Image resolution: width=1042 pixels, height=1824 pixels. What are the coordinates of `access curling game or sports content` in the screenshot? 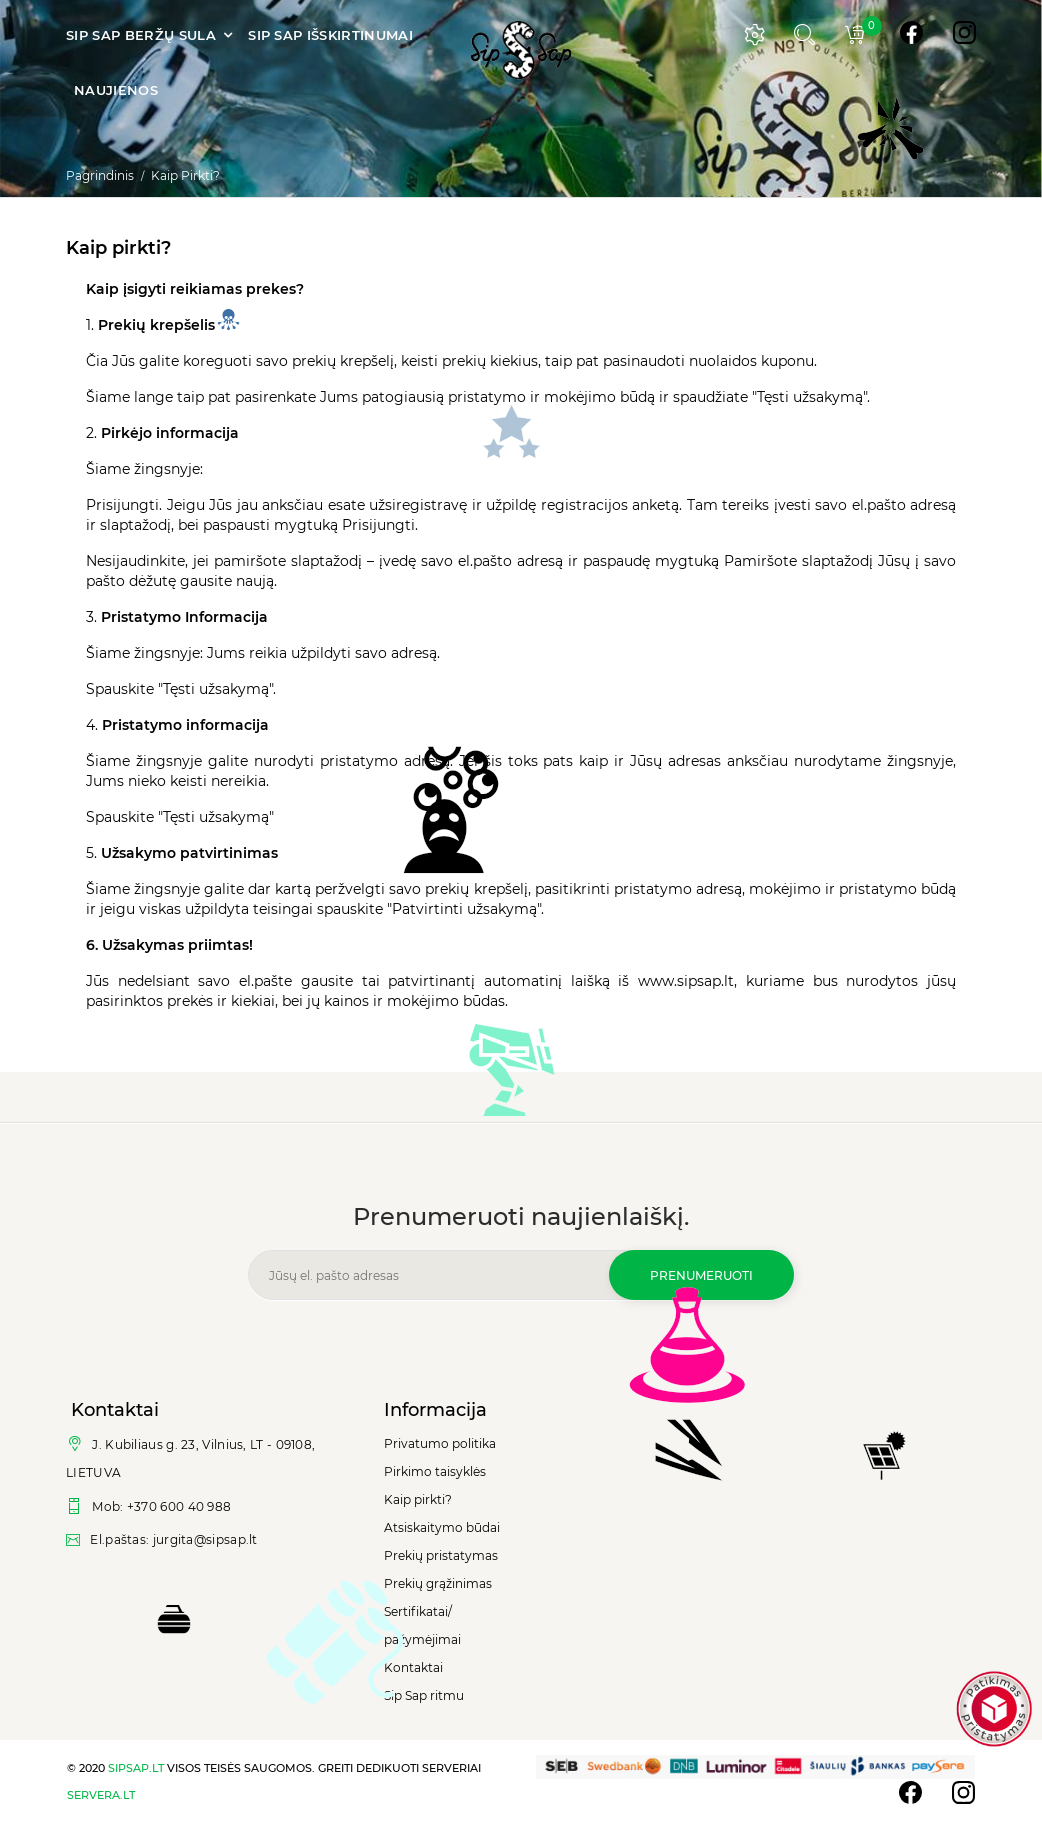 It's located at (174, 1617).